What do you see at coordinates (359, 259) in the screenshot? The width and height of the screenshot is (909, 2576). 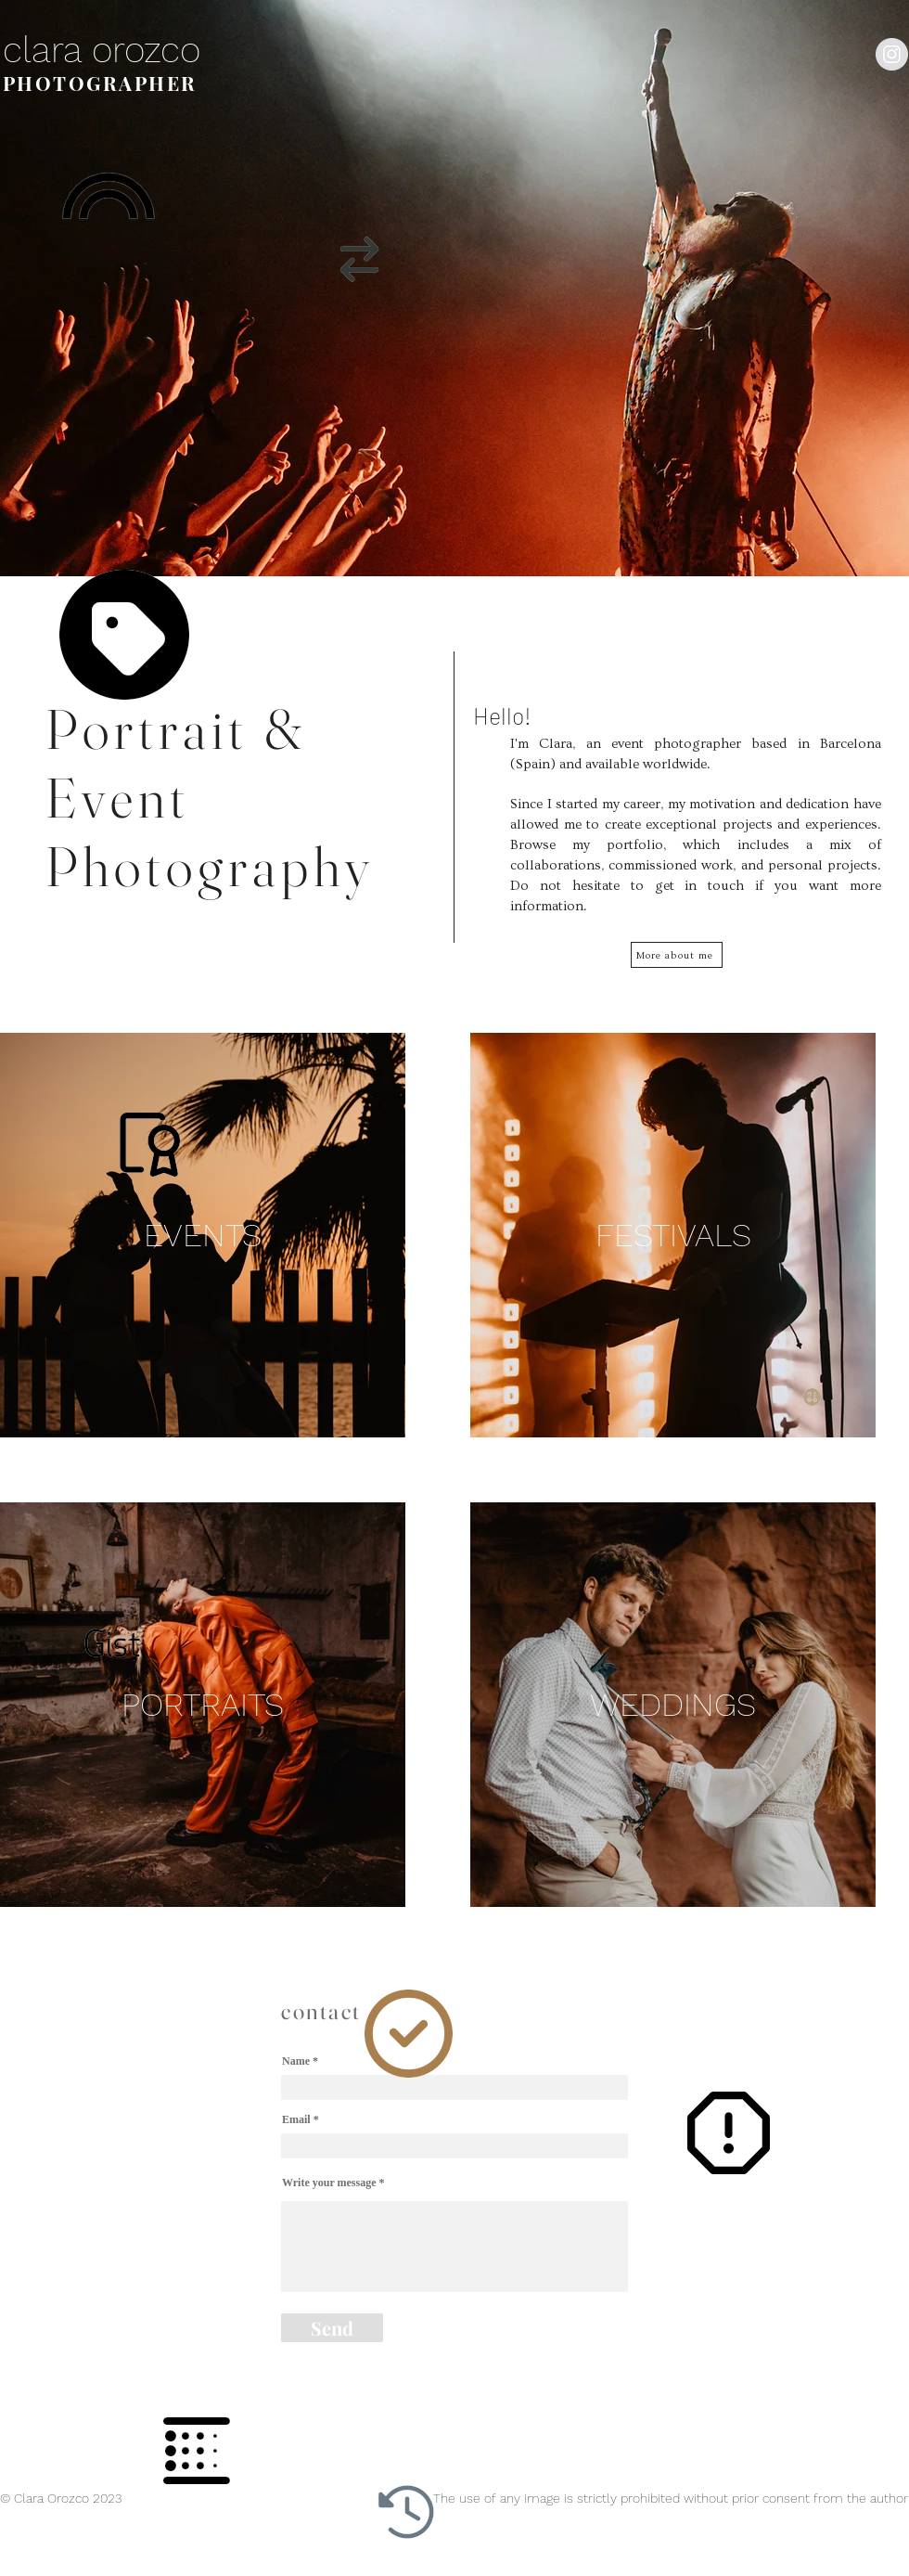 I see `switch between two views or modes` at bounding box center [359, 259].